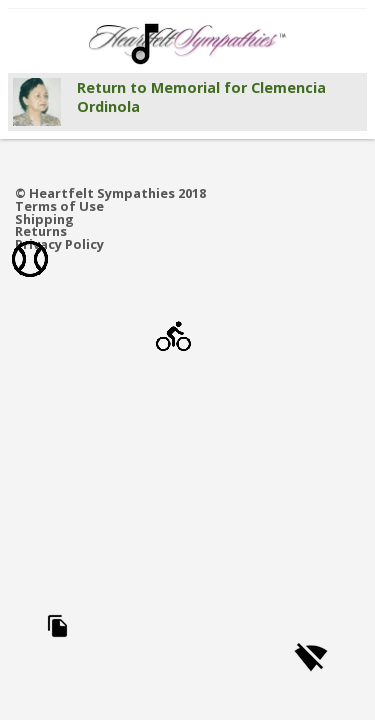  I want to click on copy file to clipboard, so click(58, 626).